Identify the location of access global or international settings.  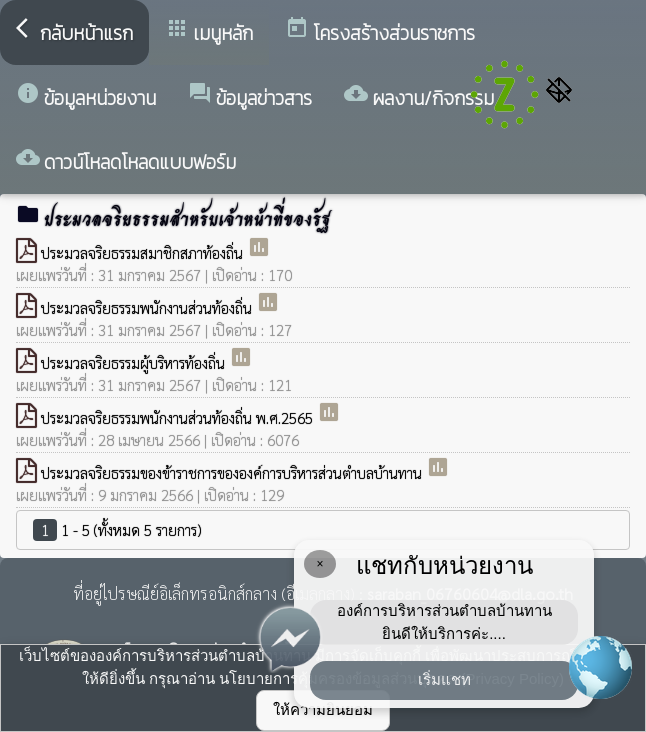
(600, 667).